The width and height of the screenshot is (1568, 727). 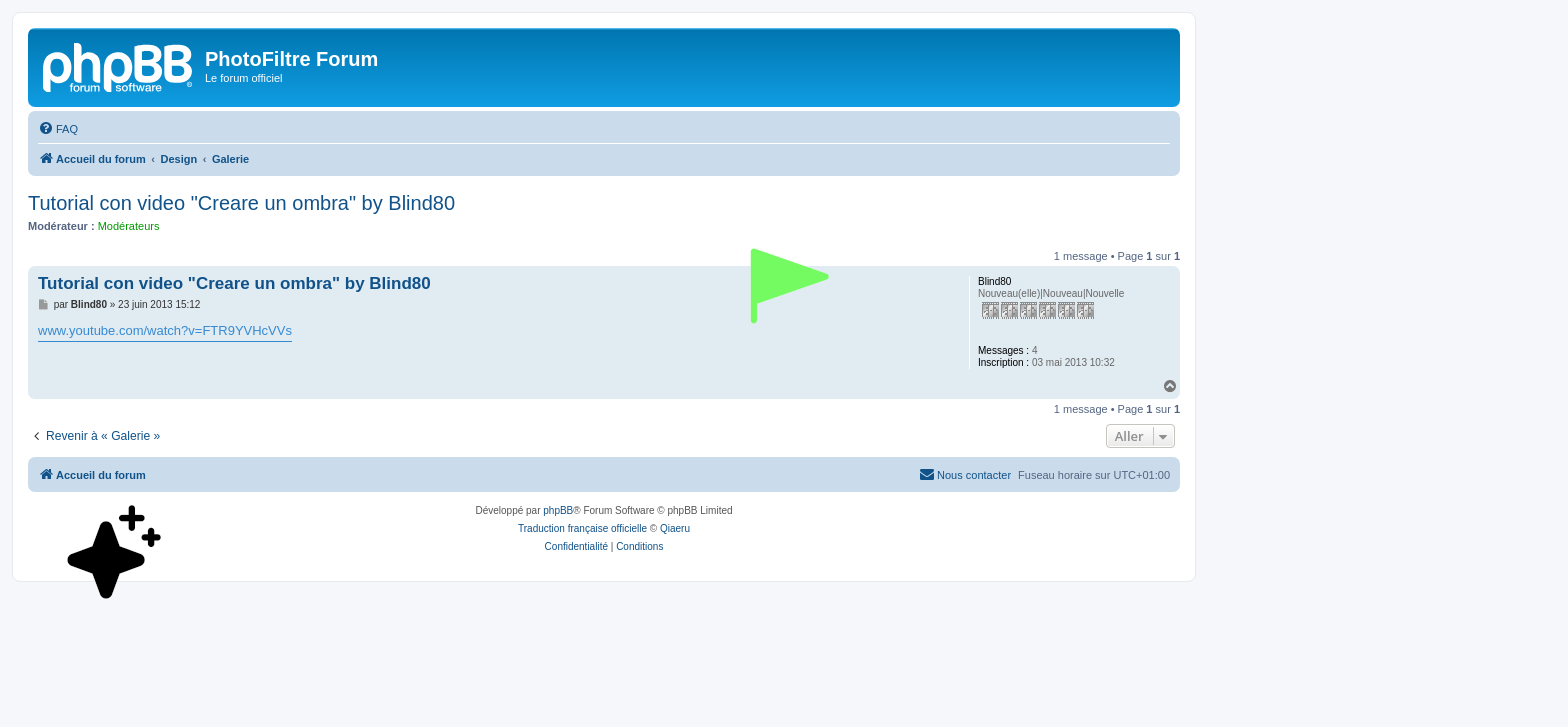 What do you see at coordinates (782, 286) in the screenshot?
I see `flag or bookmark an item for later` at bounding box center [782, 286].